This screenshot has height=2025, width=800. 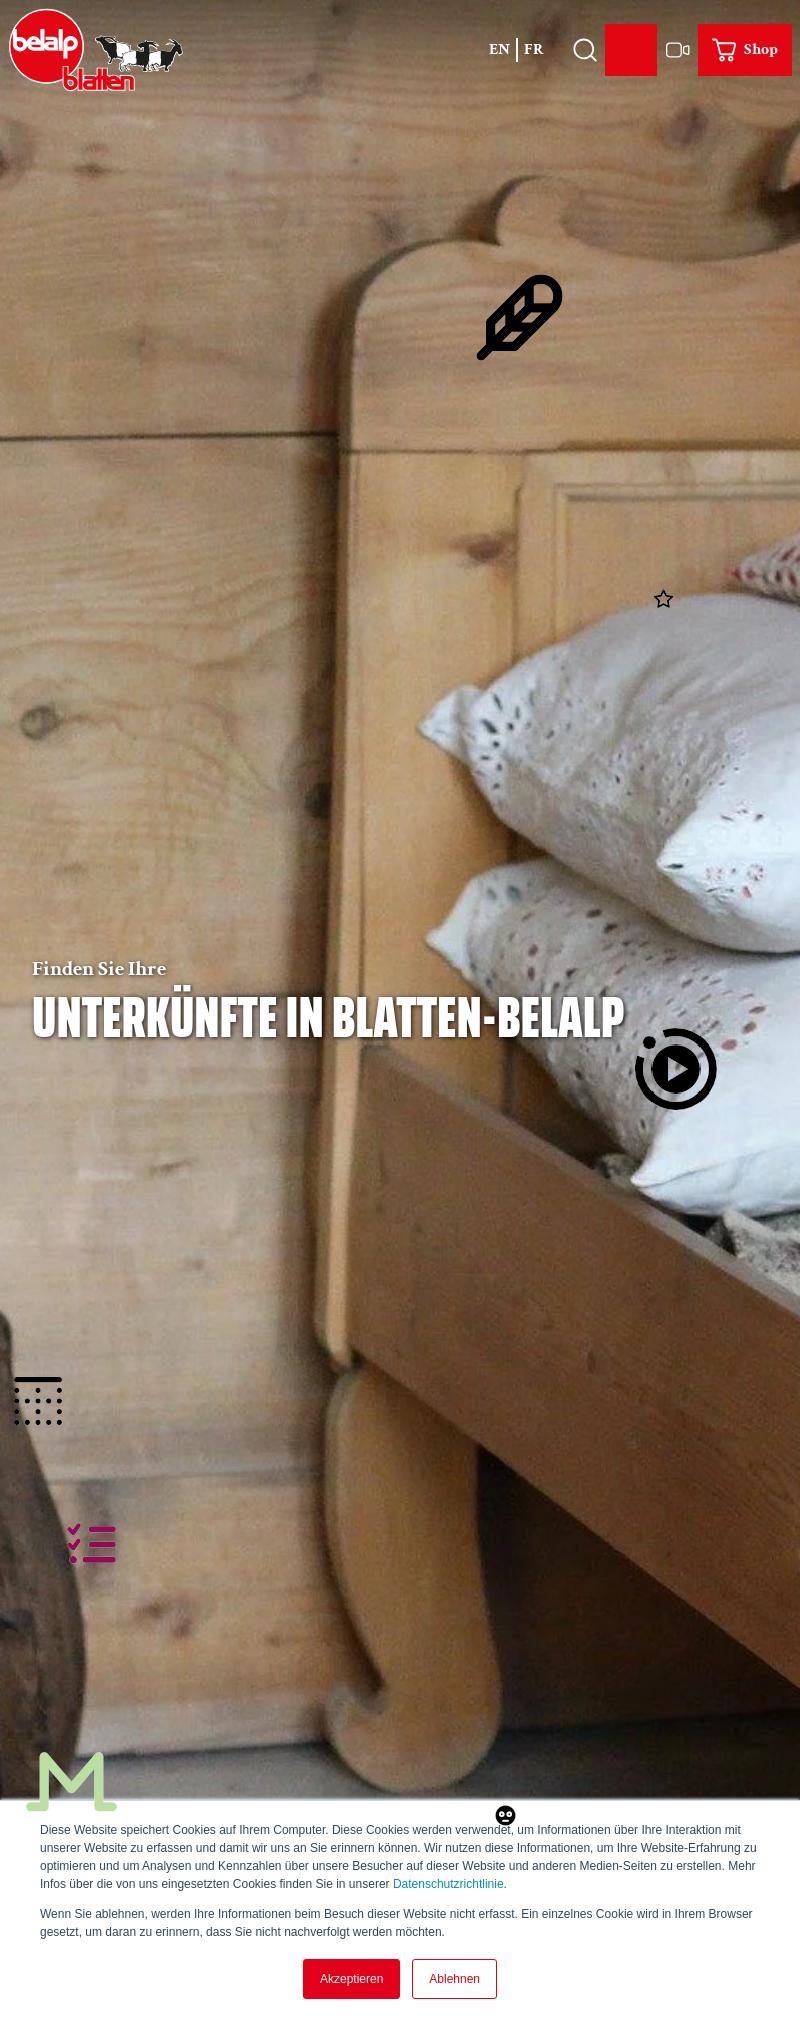 I want to click on view your task checklist, so click(x=91, y=1544).